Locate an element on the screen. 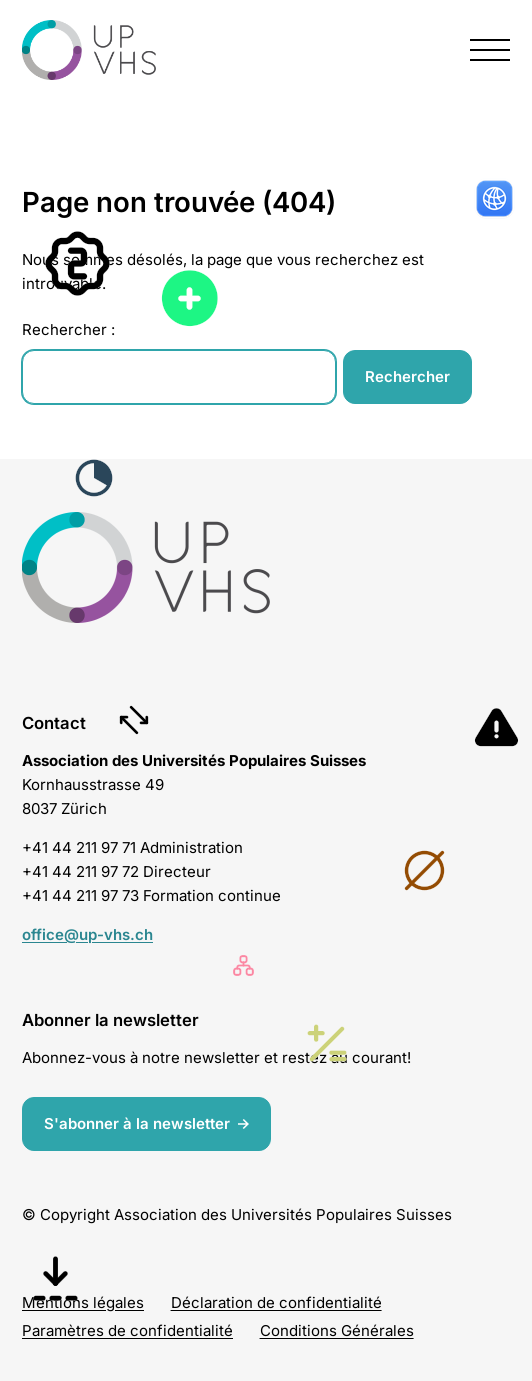  view site structure or hierarchy is located at coordinates (243, 965).